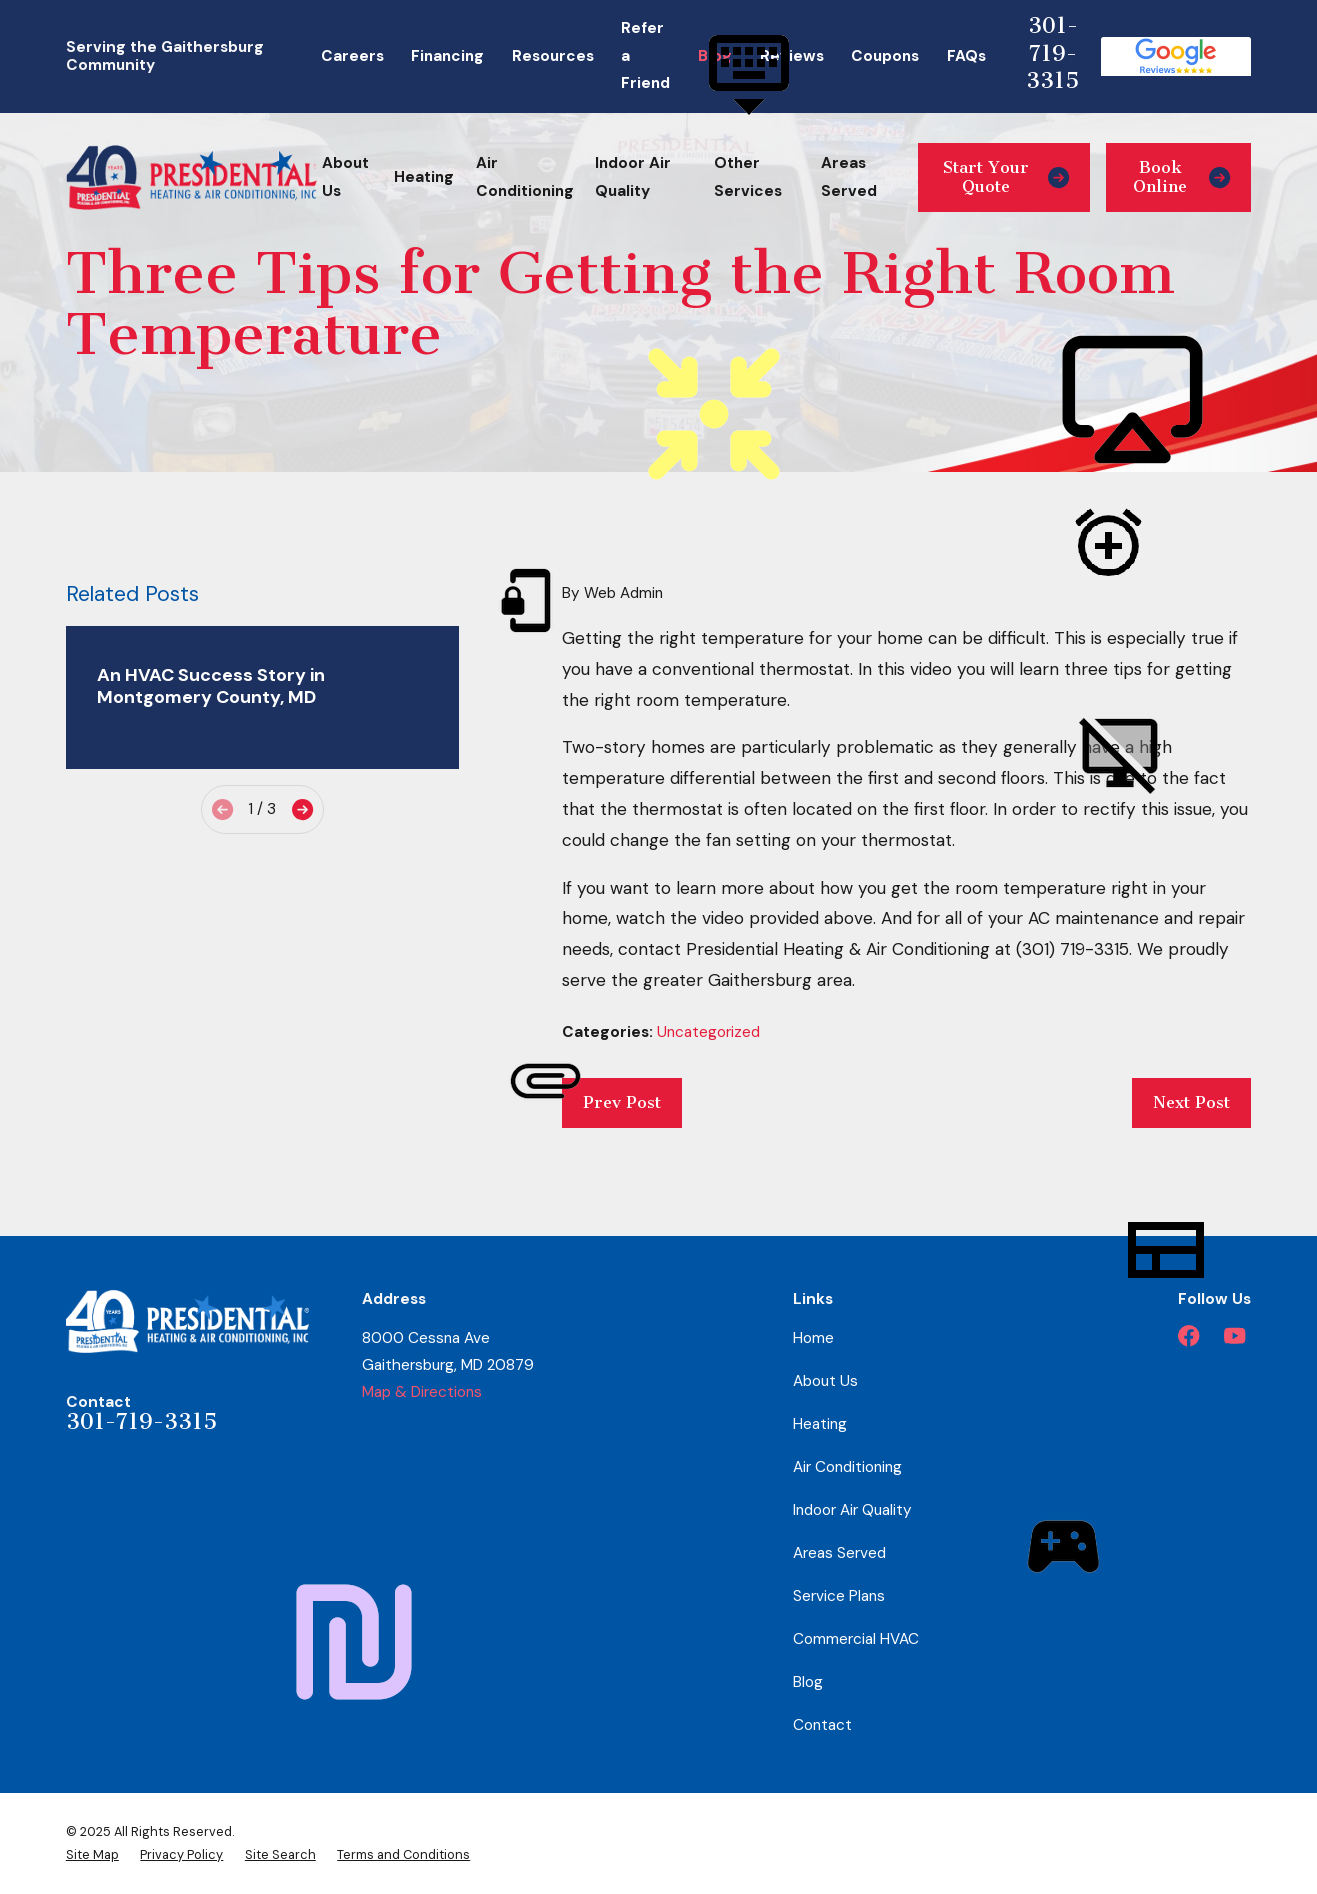 This screenshot has width=1317, height=1894. I want to click on hide the on-screen keyboard, so click(749, 71).